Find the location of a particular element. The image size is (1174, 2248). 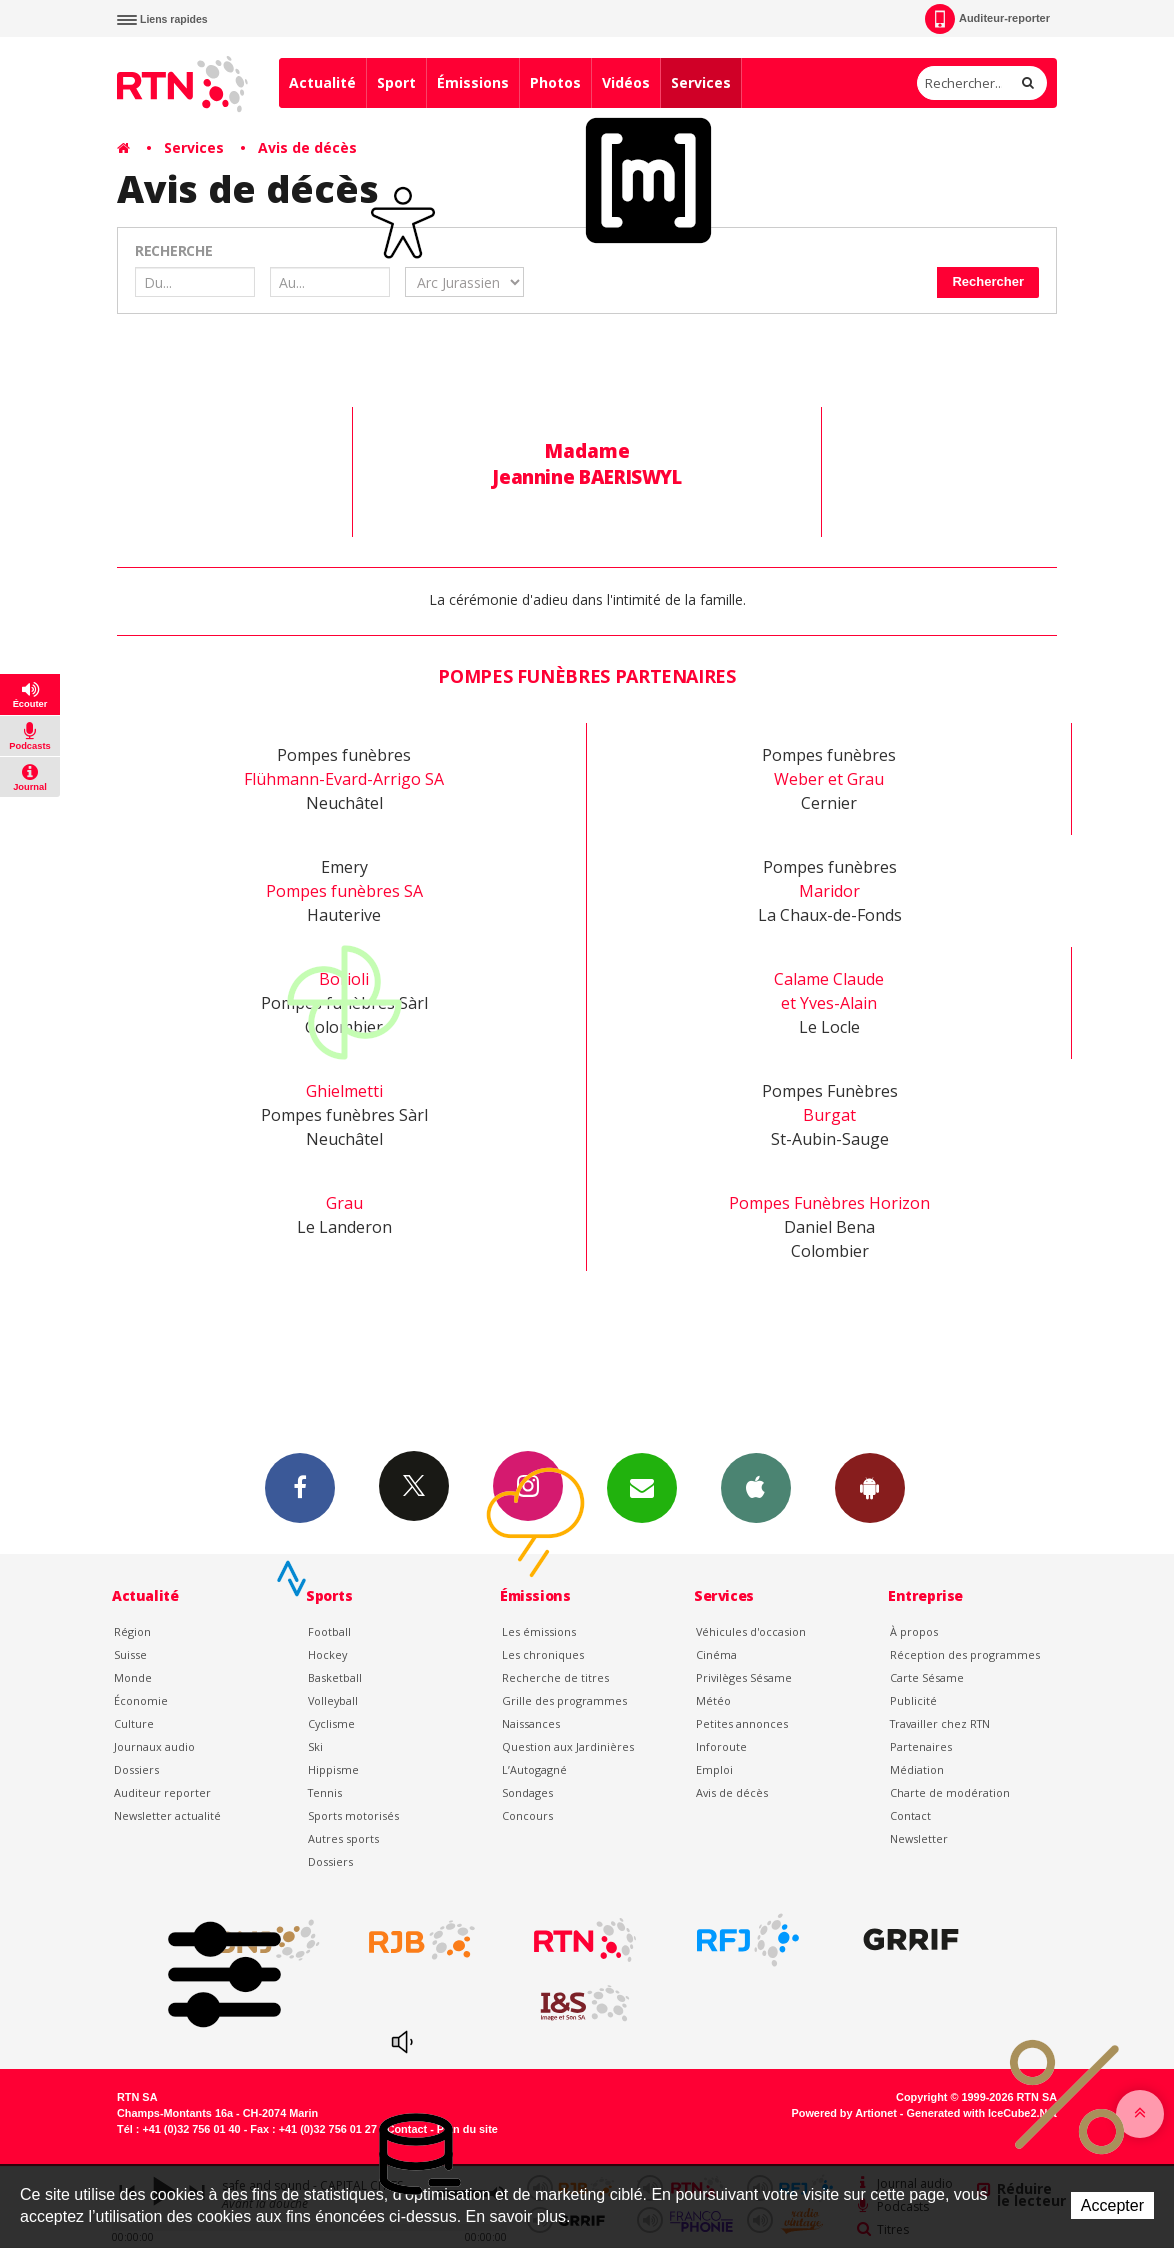

current weather conditions: rain is located at coordinates (535, 1520).